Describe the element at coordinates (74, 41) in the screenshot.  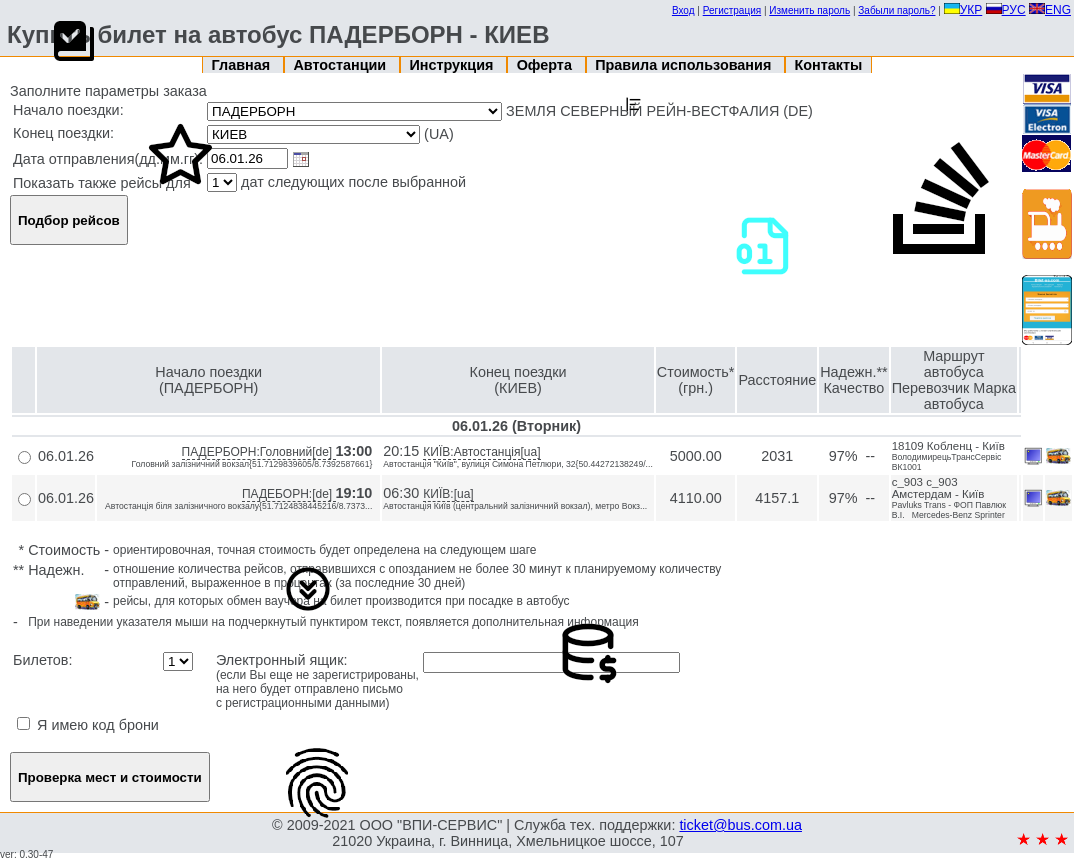
I see `view server rules channel` at that location.